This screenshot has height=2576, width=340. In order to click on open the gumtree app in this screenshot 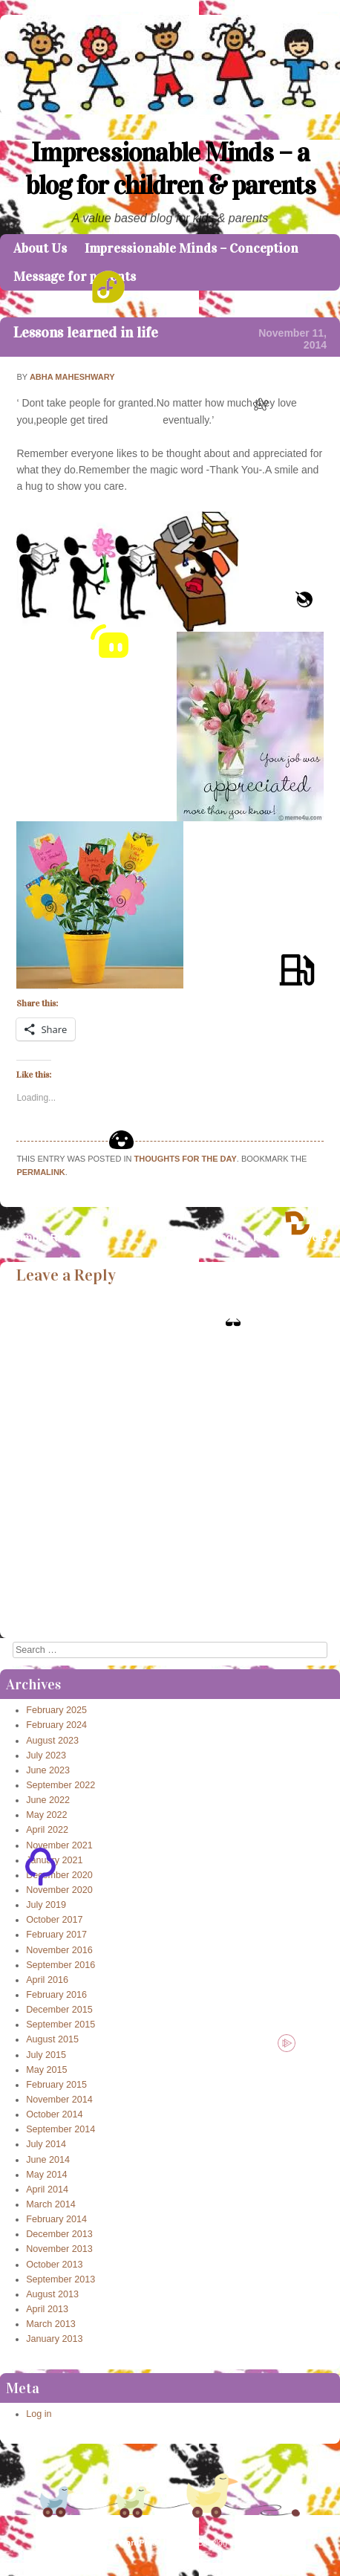, I will do `click(40, 1866)`.